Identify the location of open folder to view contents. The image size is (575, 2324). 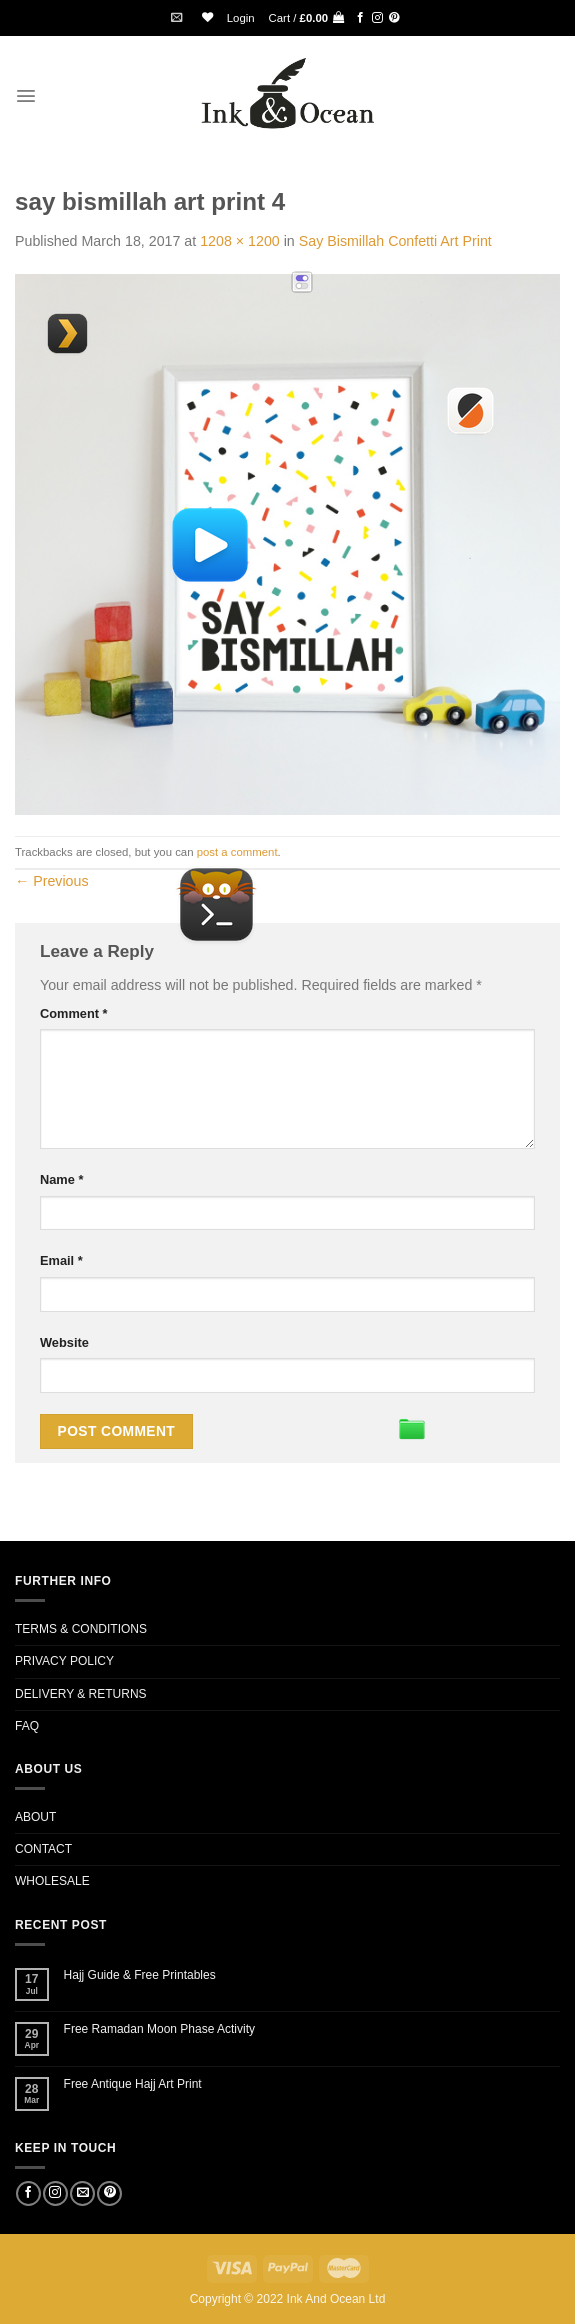
(412, 1429).